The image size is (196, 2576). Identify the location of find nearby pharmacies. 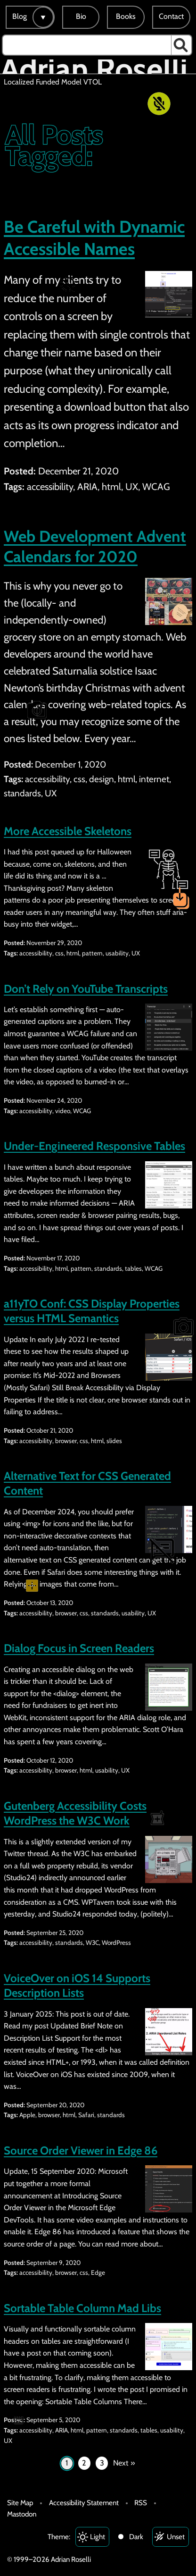
(157, 1818).